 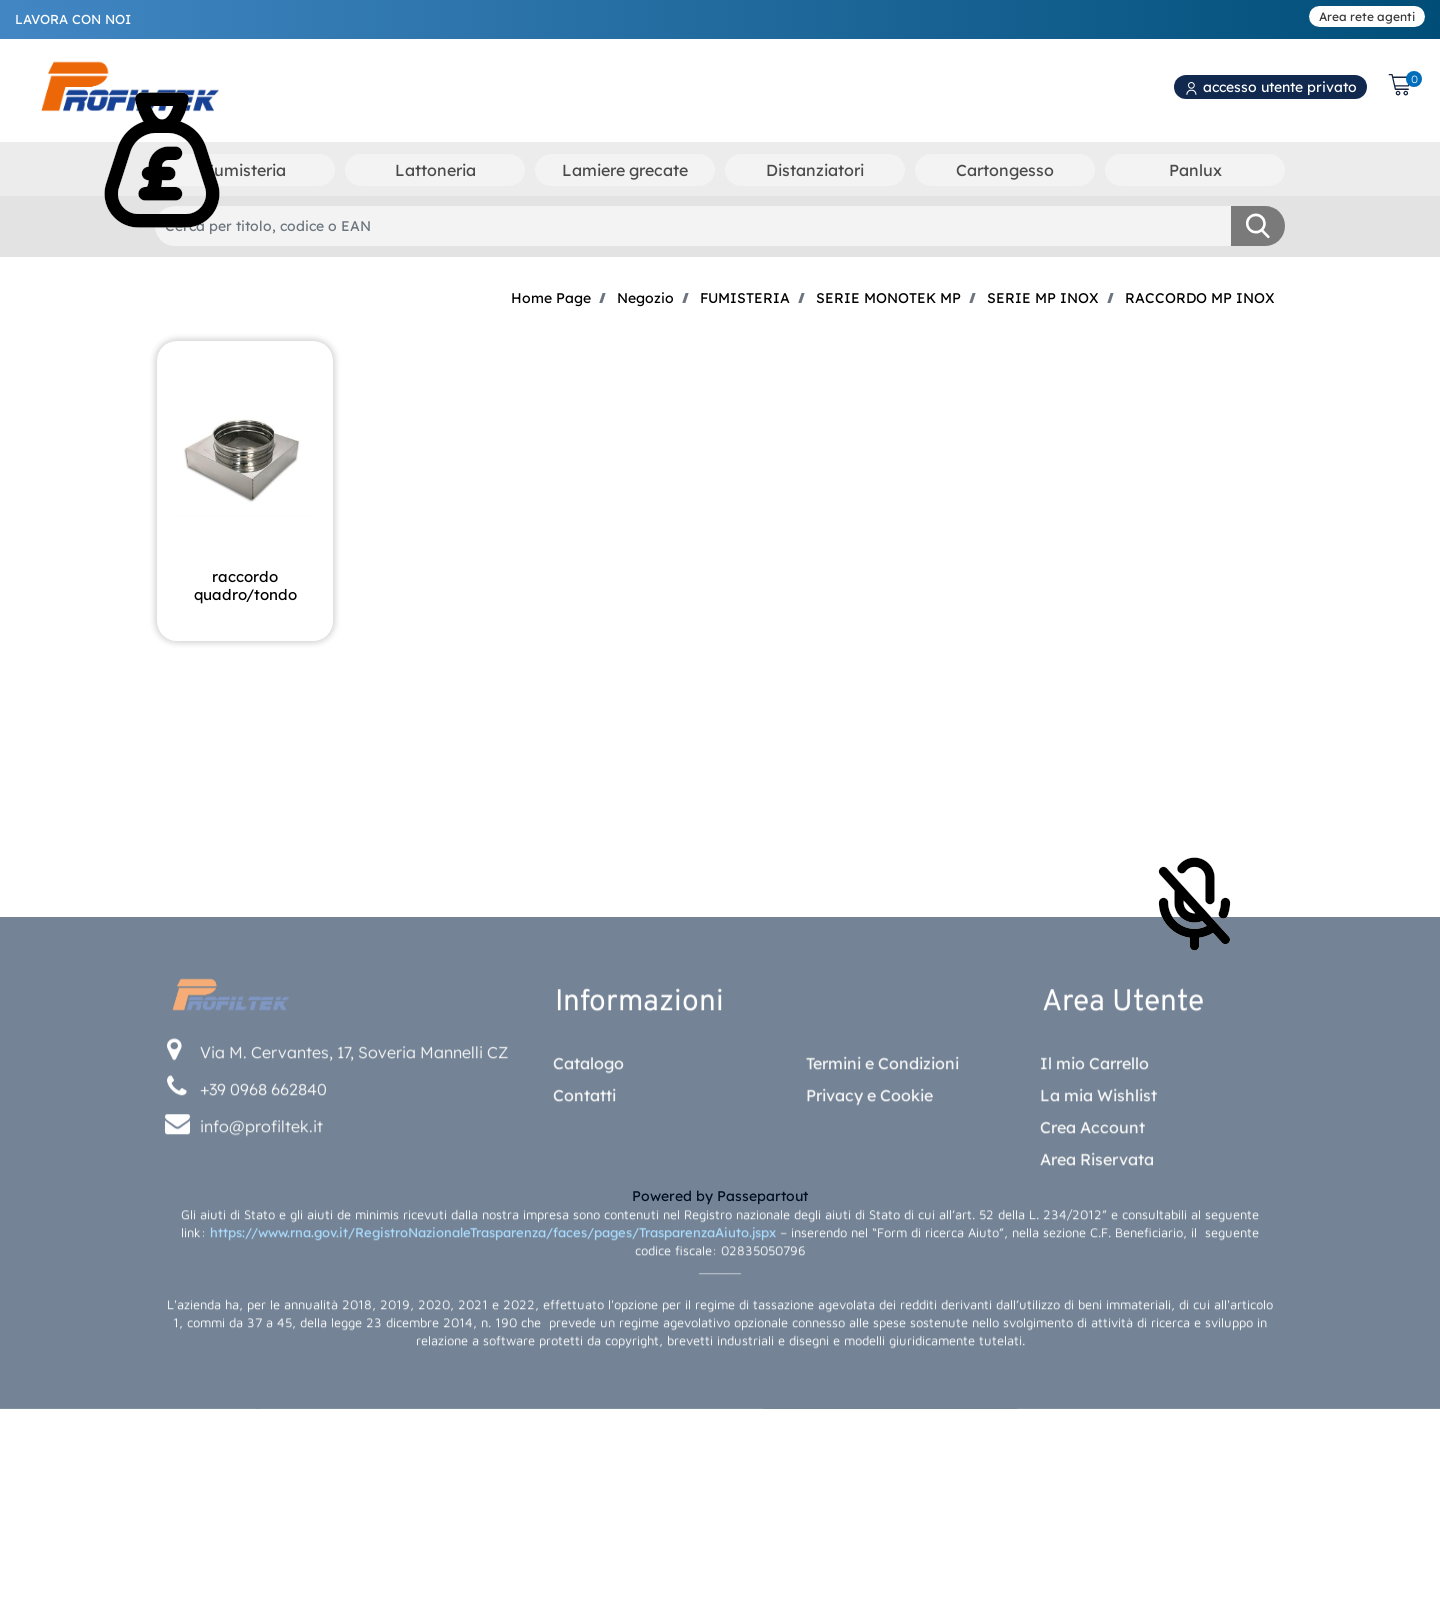 I want to click on mute your microphone, so click(x=1194, y=902).